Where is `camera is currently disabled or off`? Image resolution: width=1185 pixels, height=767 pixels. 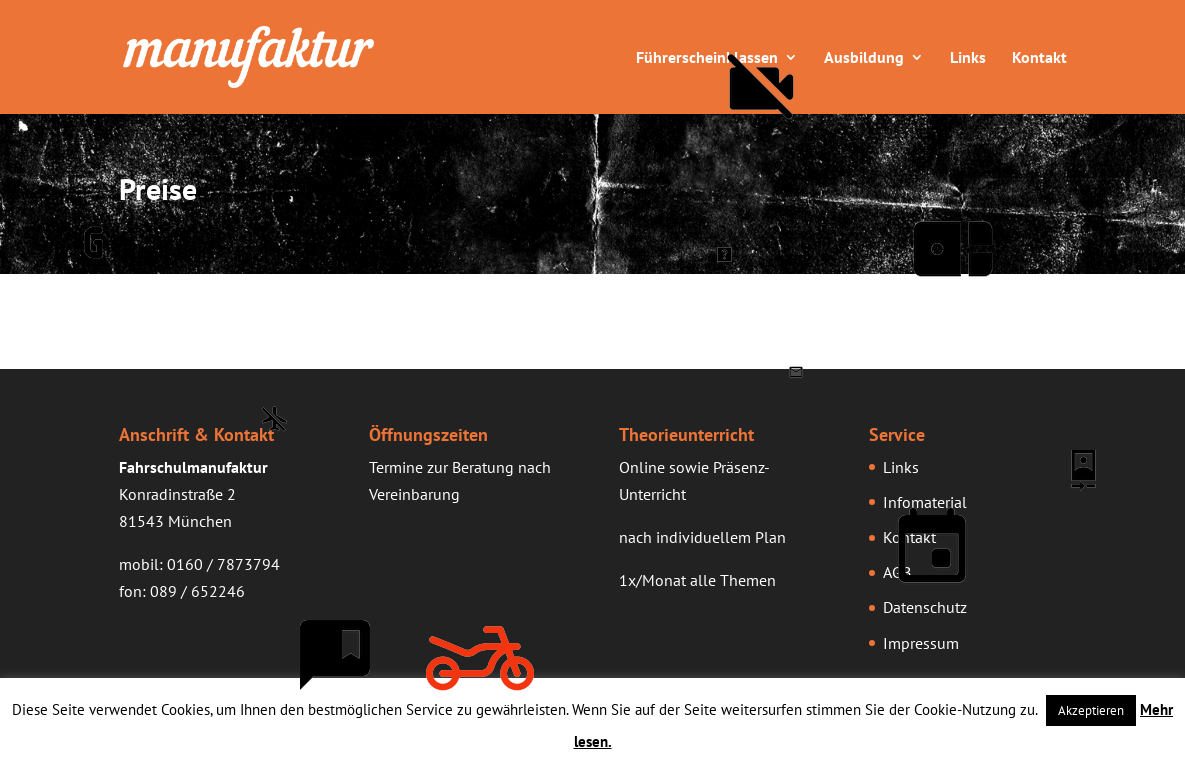
camera is currently disabled or off is located at coordinates (761, 88).